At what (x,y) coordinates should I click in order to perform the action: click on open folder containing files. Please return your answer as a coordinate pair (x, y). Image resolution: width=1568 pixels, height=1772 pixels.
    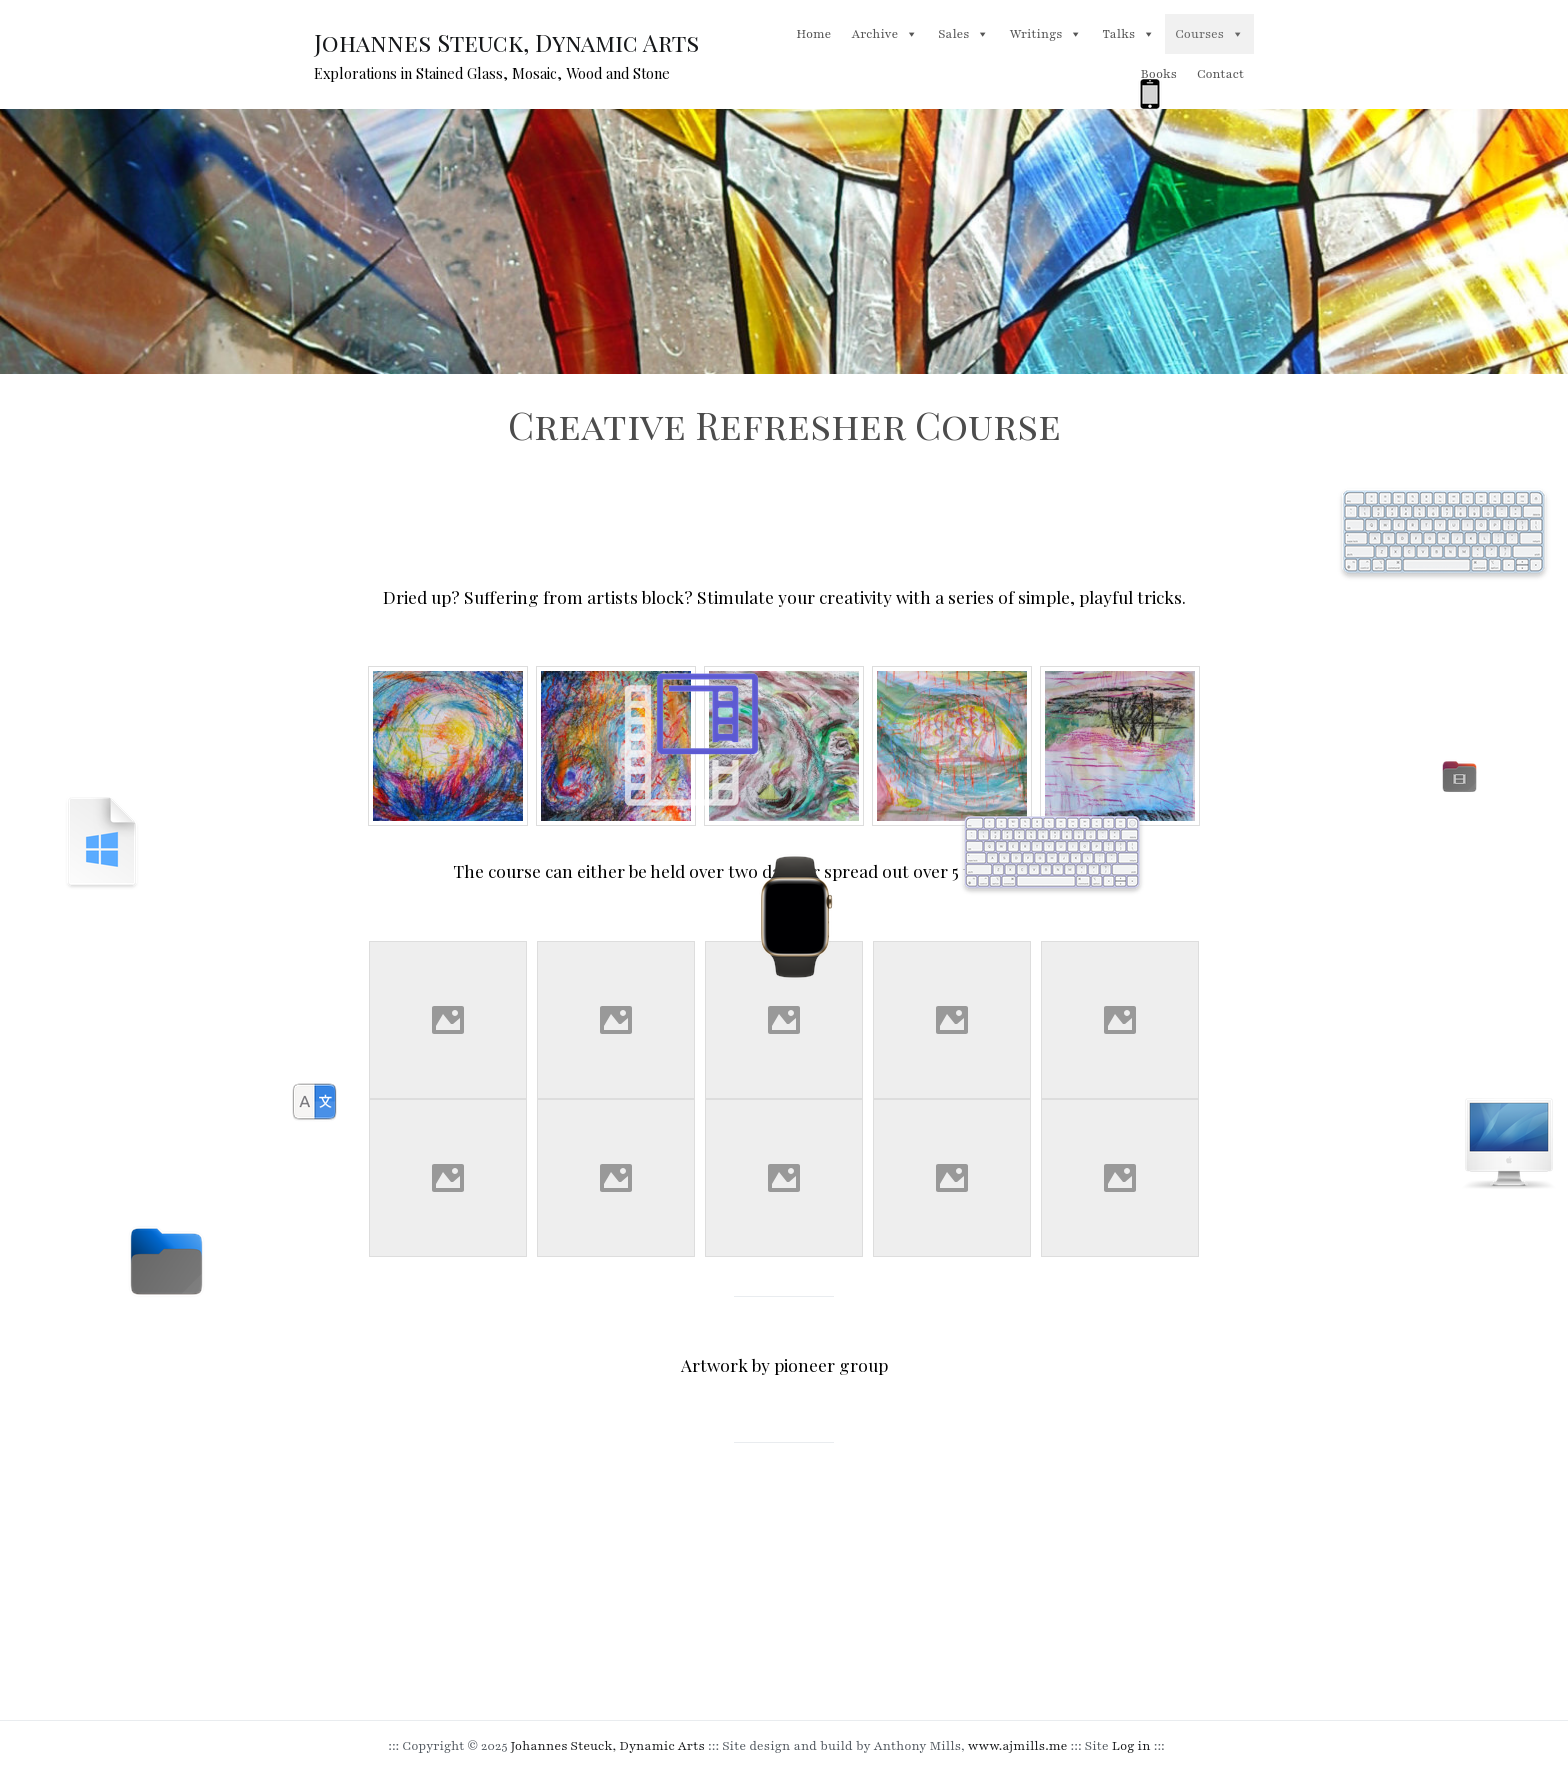
    Looking at the image, I should click on (166, 1261).